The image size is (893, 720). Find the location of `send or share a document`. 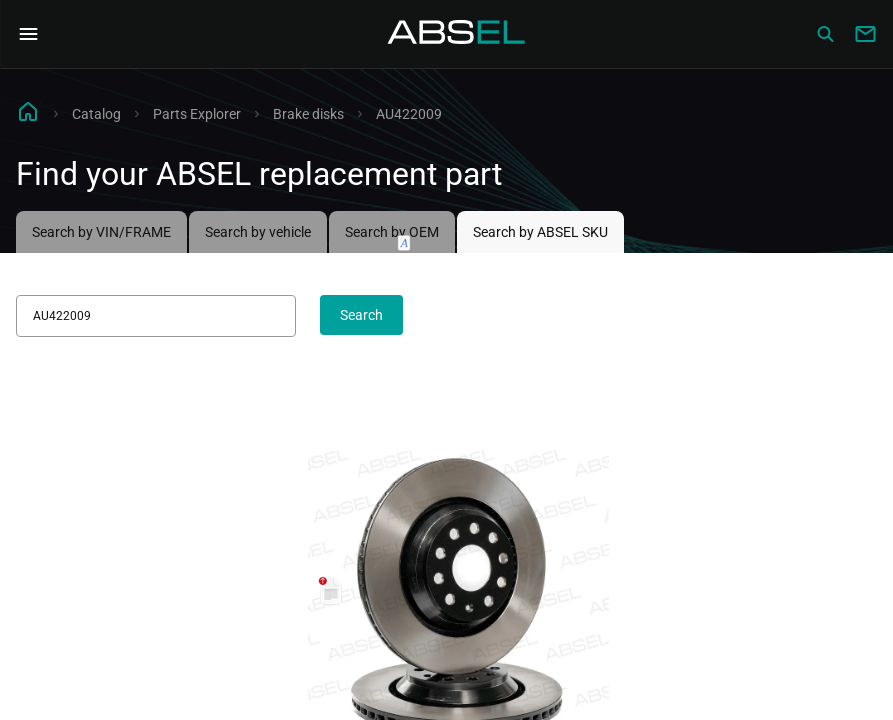

send or share a document is located at coordinates (331, 591).